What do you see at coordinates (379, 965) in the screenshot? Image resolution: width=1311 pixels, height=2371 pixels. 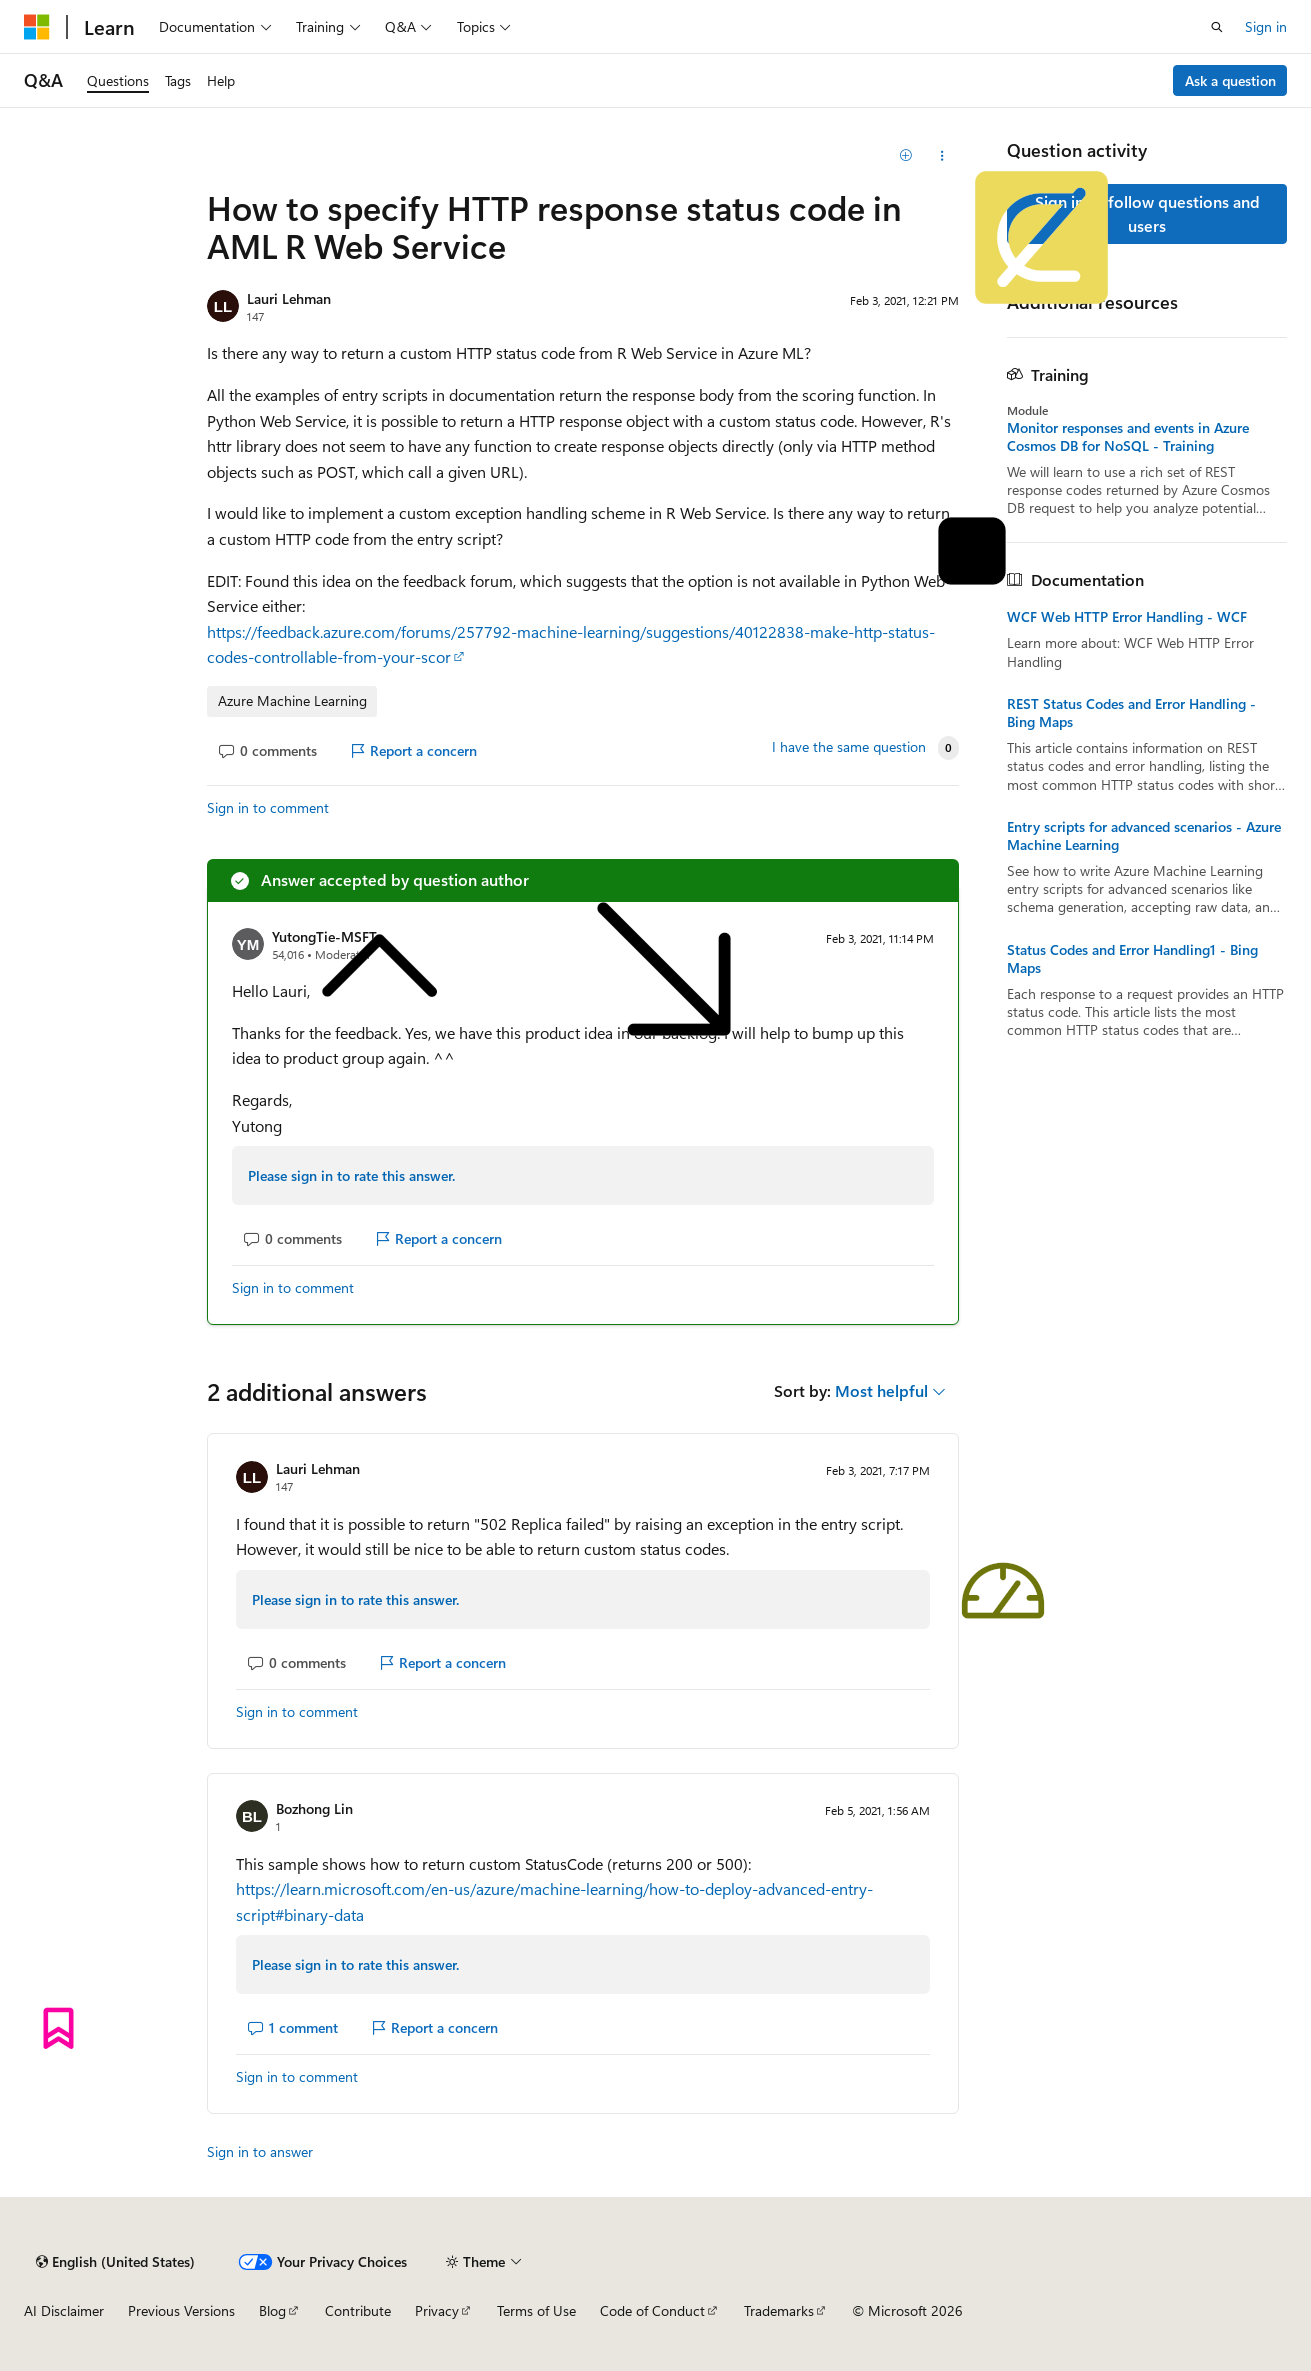 I see `collapse or minimize a section` at bounding box center [379, 965].